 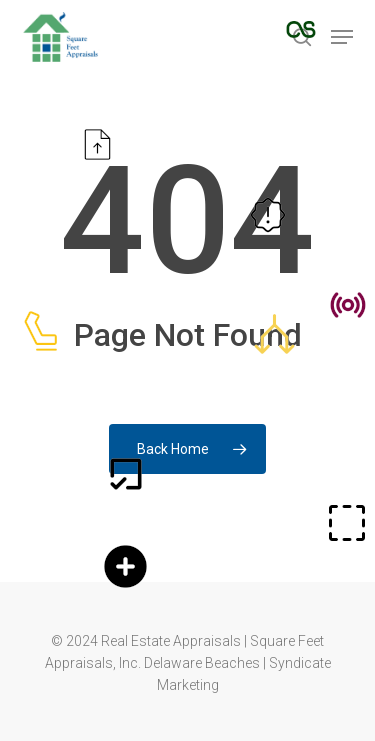 What do you see at coordinates (126, 474) in the screenshot?
I see `mark task as complete` at bounding box center [126, 474].